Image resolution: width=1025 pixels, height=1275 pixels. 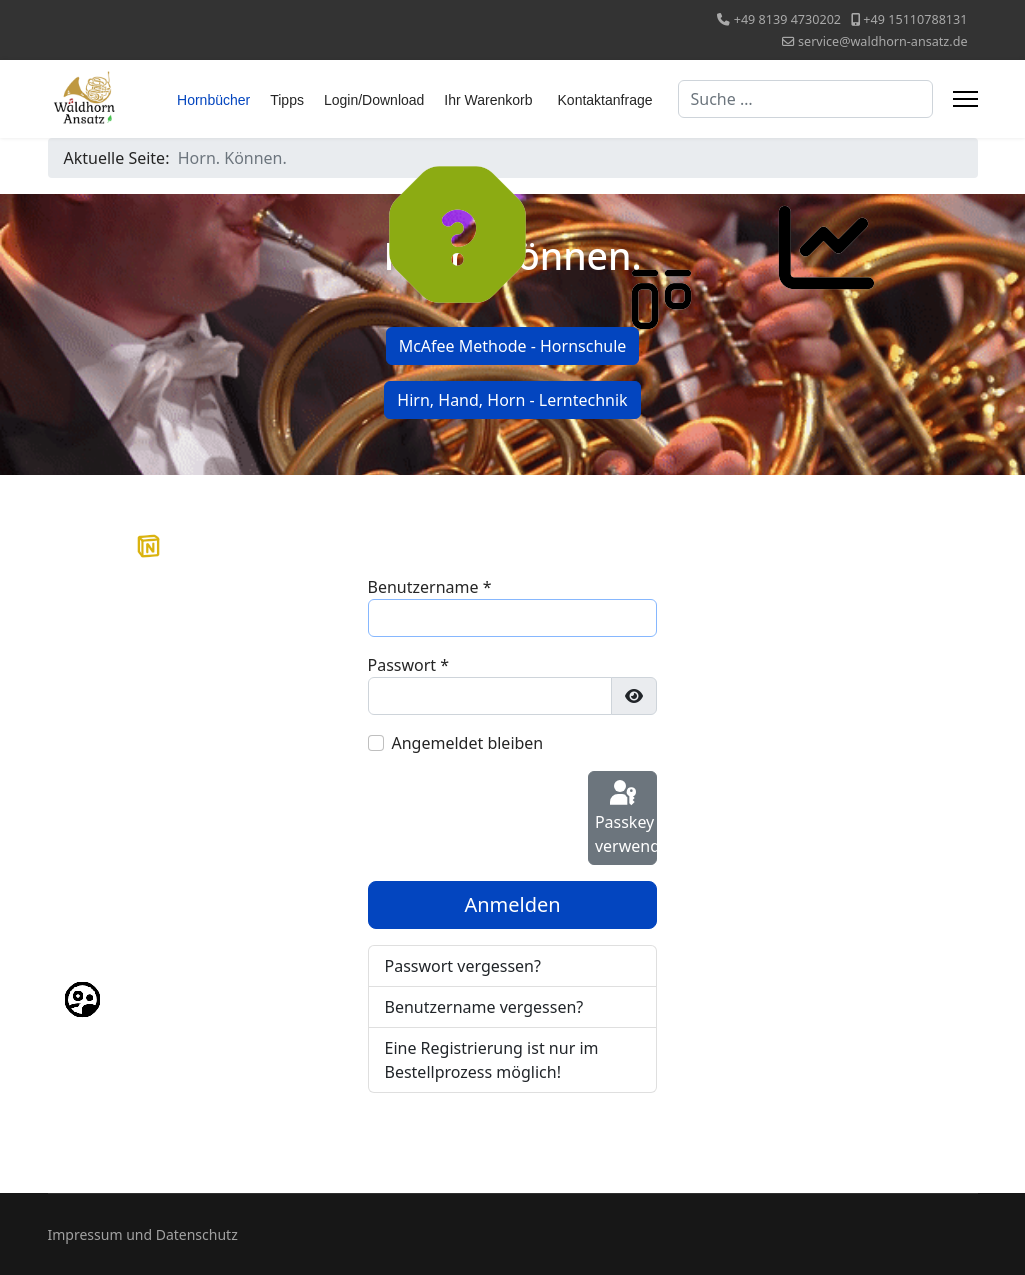 What do you see at coordinates (661, 299) in the screenshot?
I see `switch to kanban board view` at bounding box center [661, 299].